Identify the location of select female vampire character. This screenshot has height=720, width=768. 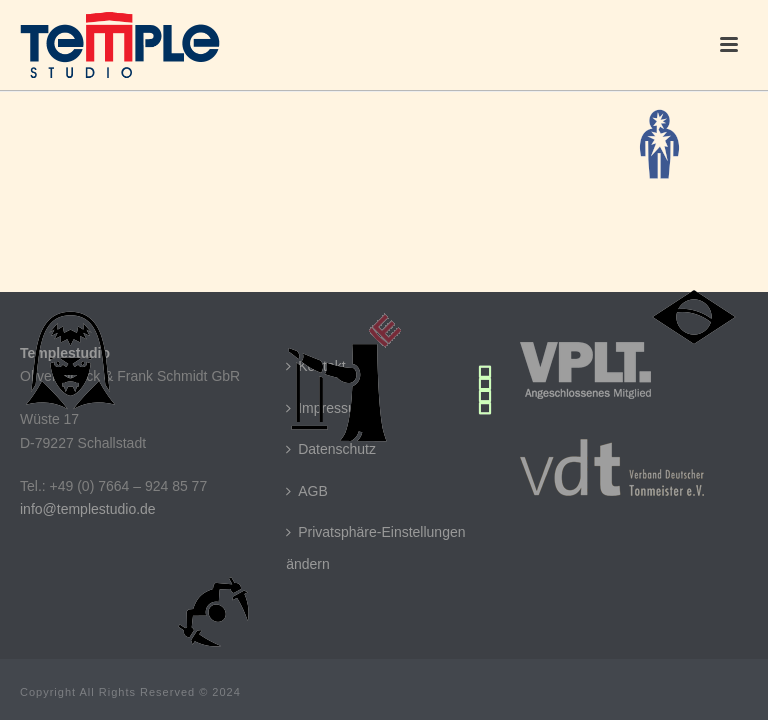
(70, 360).